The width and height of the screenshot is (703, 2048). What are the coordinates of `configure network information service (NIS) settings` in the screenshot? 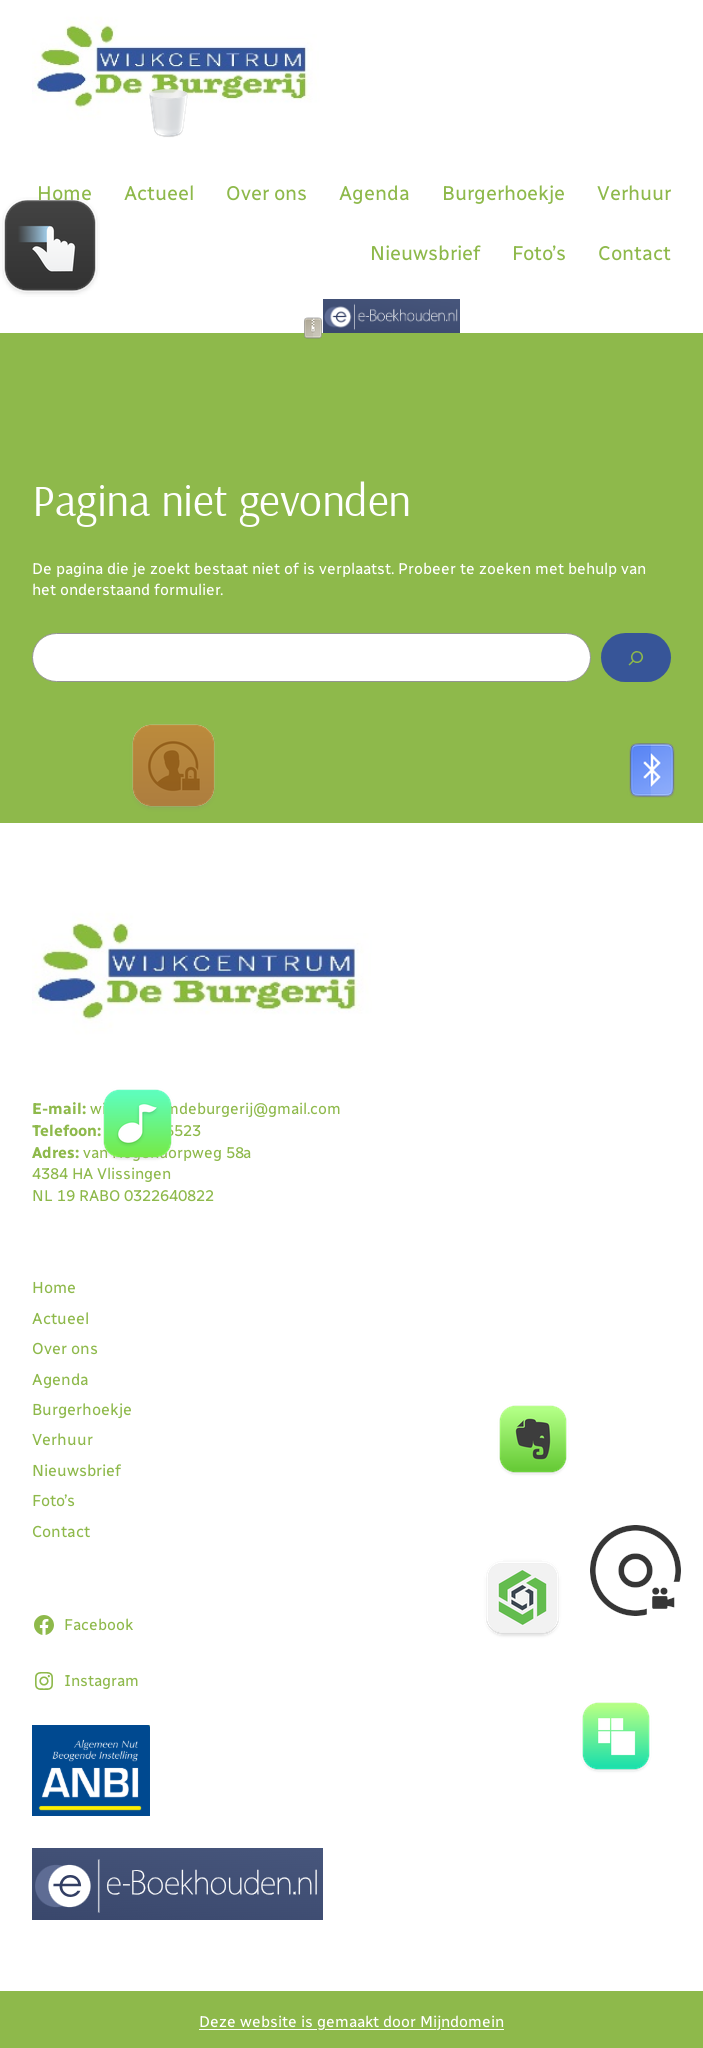 It's located at (173, 765).